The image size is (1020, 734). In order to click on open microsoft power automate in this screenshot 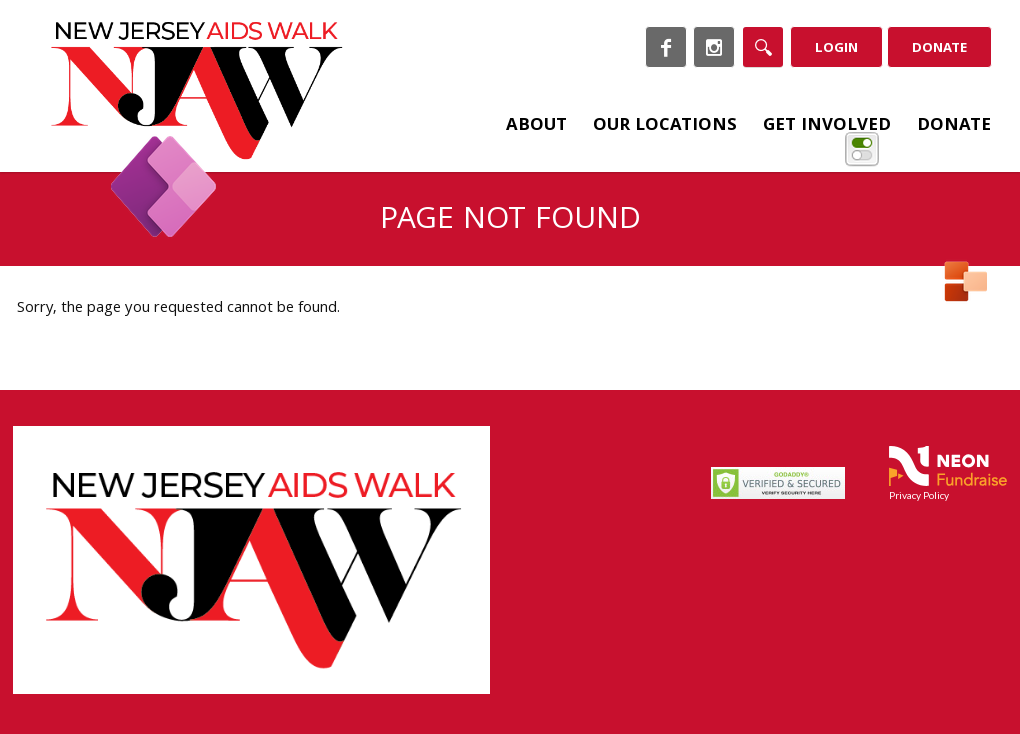, I will do `click(964, 281)`.